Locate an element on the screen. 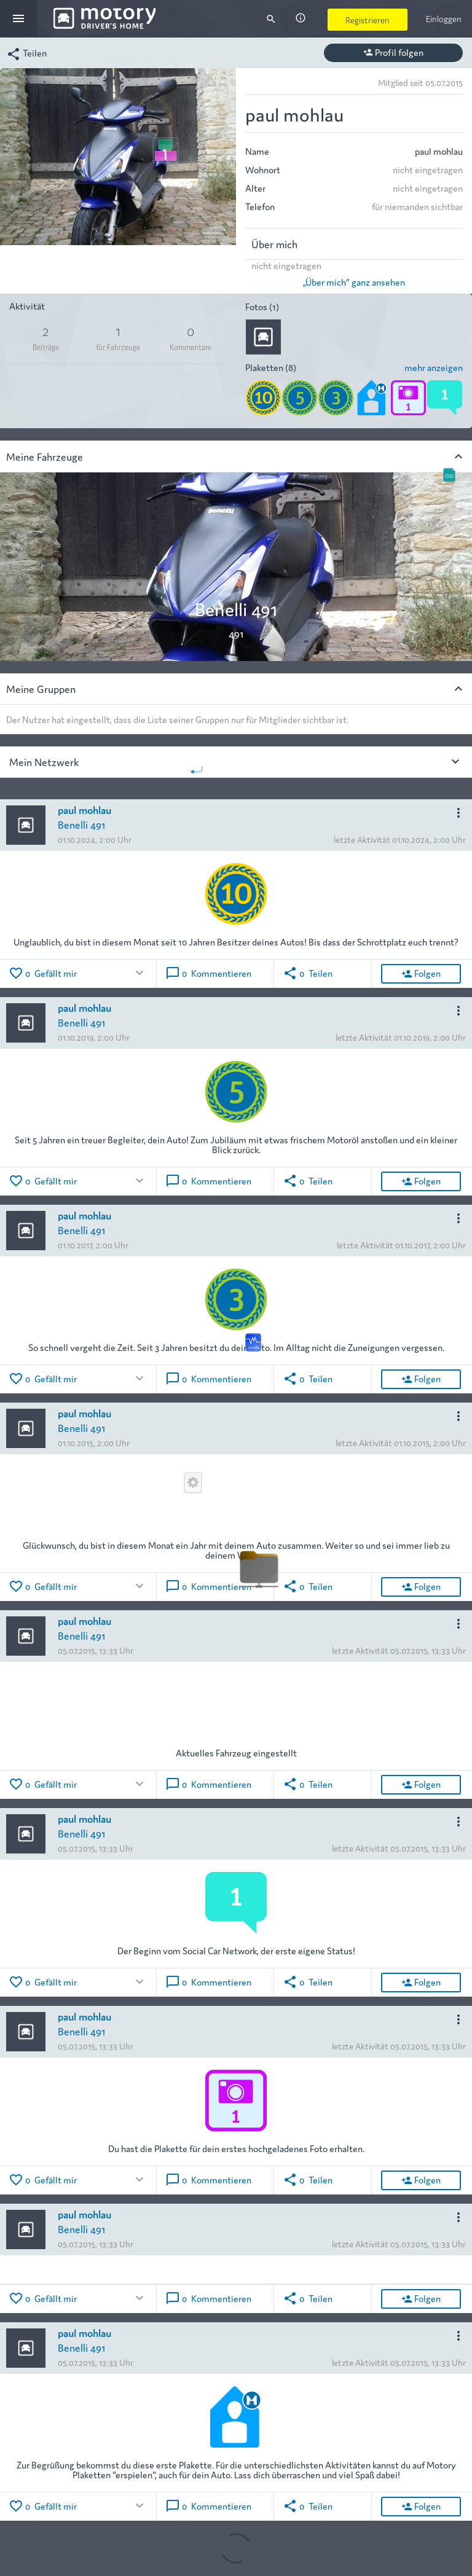 This screenshot has width=472, height=2576. a virtualbox virtual machine disk file is located at coordinates (253, 1342).